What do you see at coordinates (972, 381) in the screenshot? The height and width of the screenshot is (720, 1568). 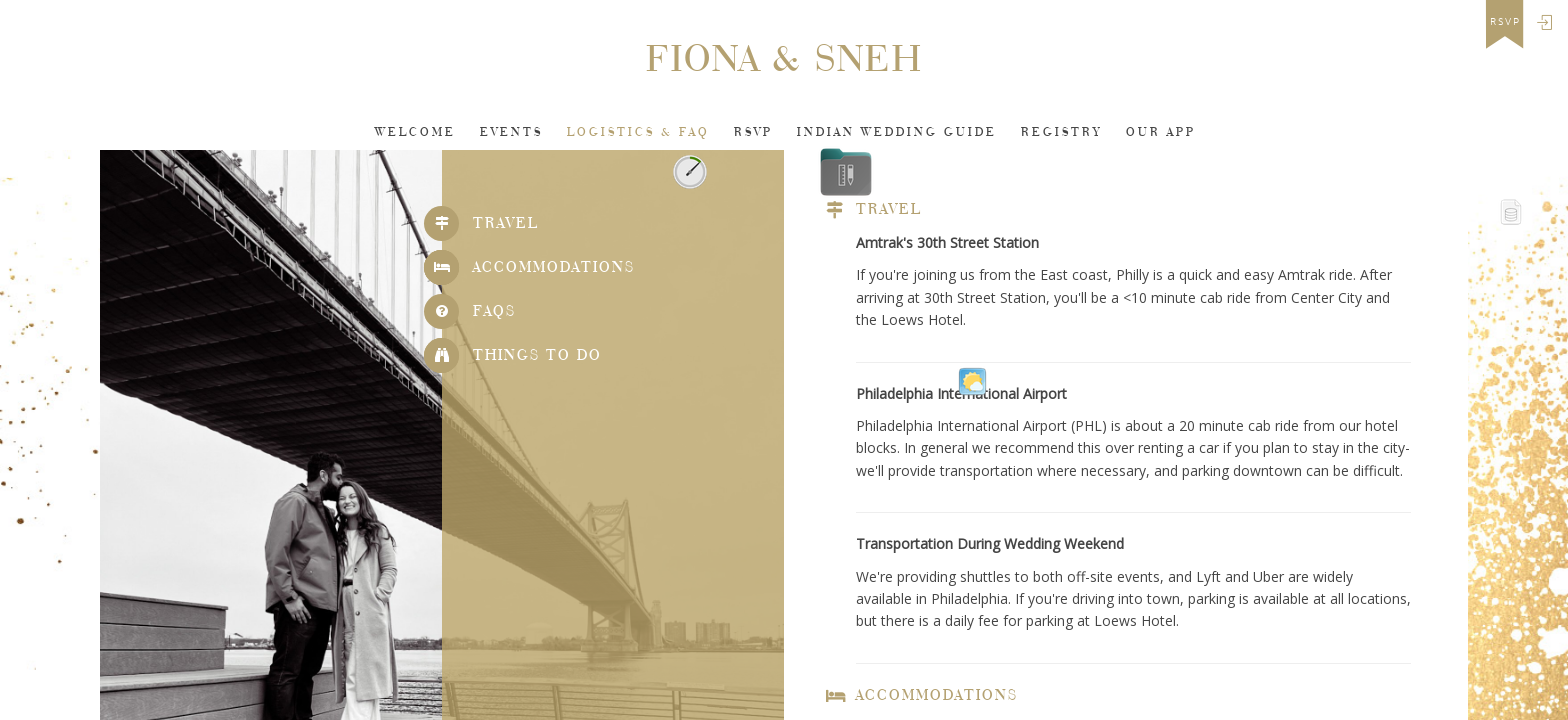 I see `open the weather app` at bounding box center [972, 381].